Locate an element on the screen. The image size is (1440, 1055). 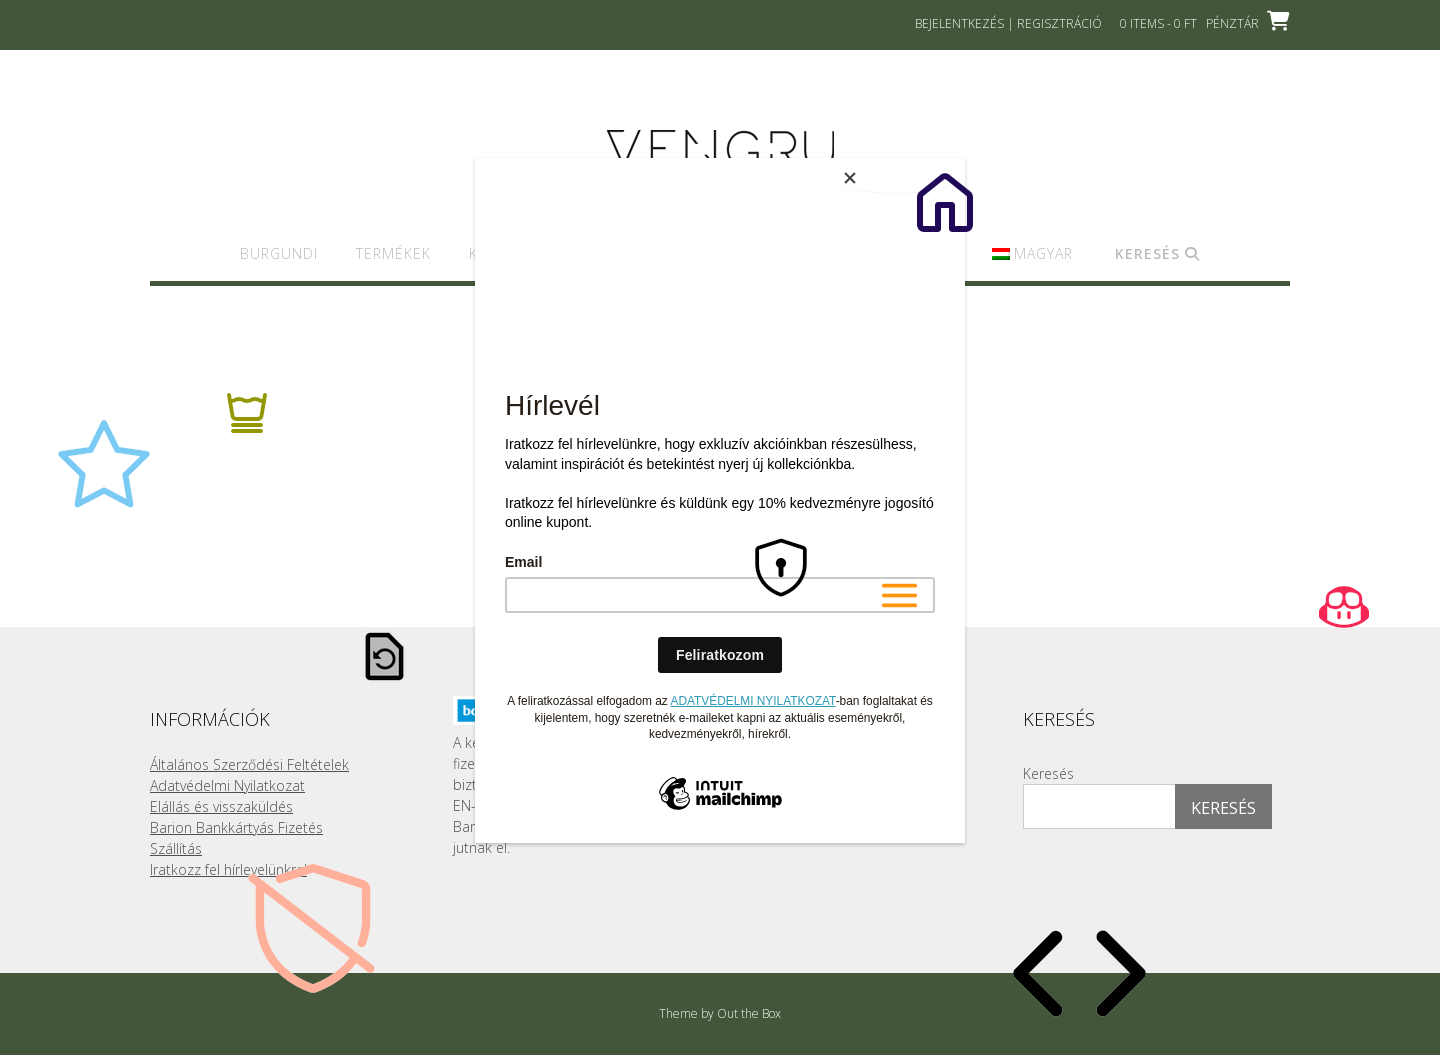
restore a previous version of a document is located at coordinates (384, 656).